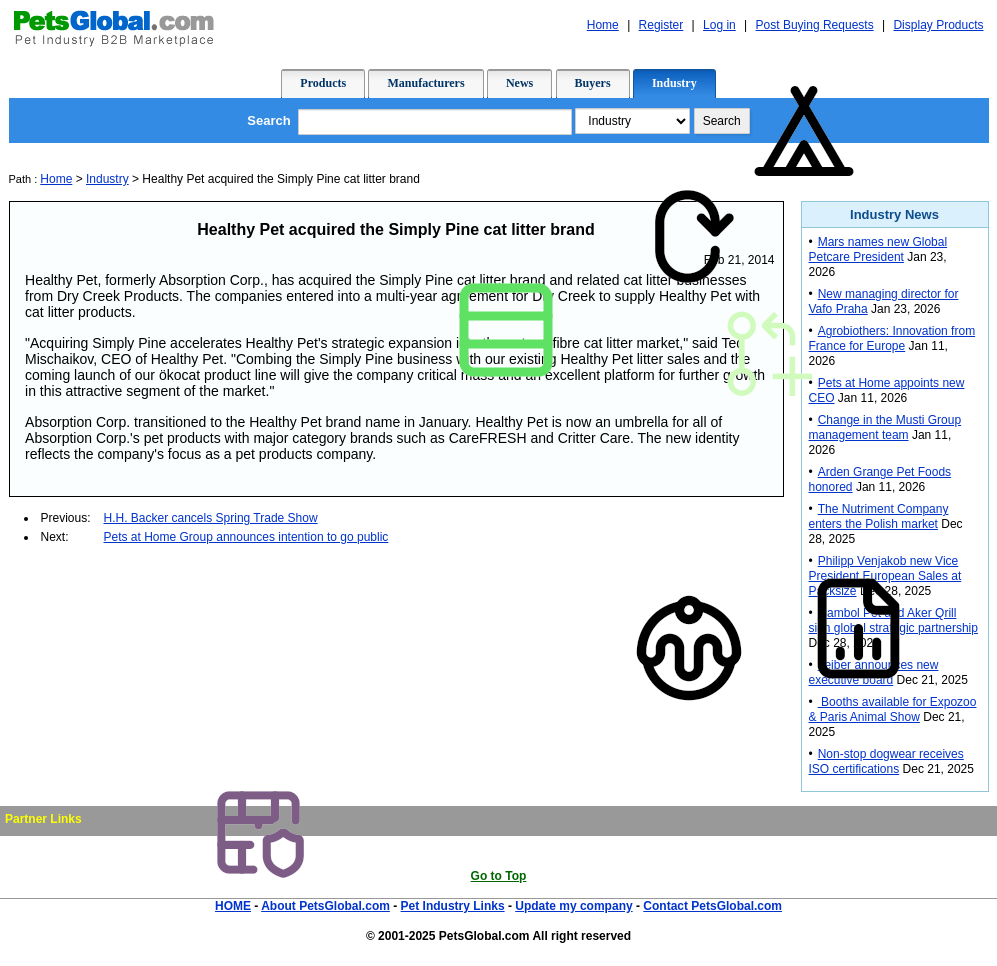 This screenshot has height=966, width=997. Describe the element at coordinates (689, 648) in the screenshot. I see `view dessert menu options` at that location.